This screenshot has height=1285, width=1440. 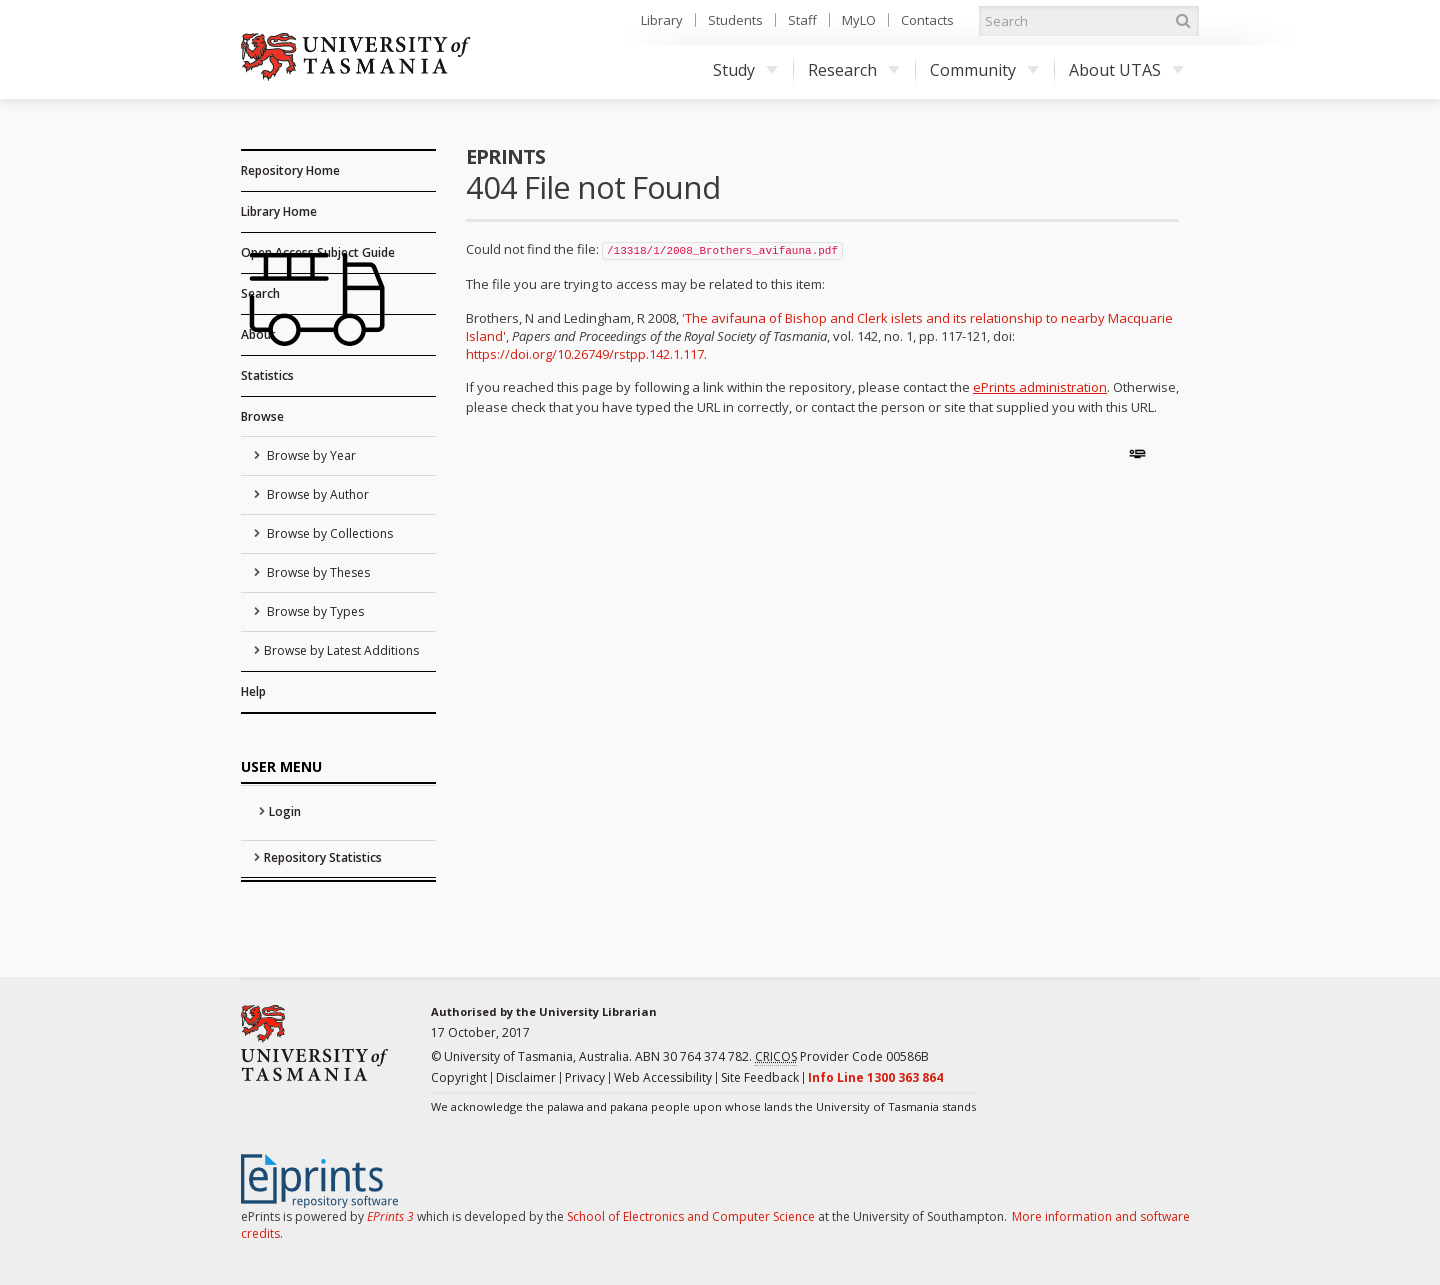 What do you see at coordinates (312, 292) in the screenshot?
I see `indicates emergency services or fire department` at bounding box center [312, 292].